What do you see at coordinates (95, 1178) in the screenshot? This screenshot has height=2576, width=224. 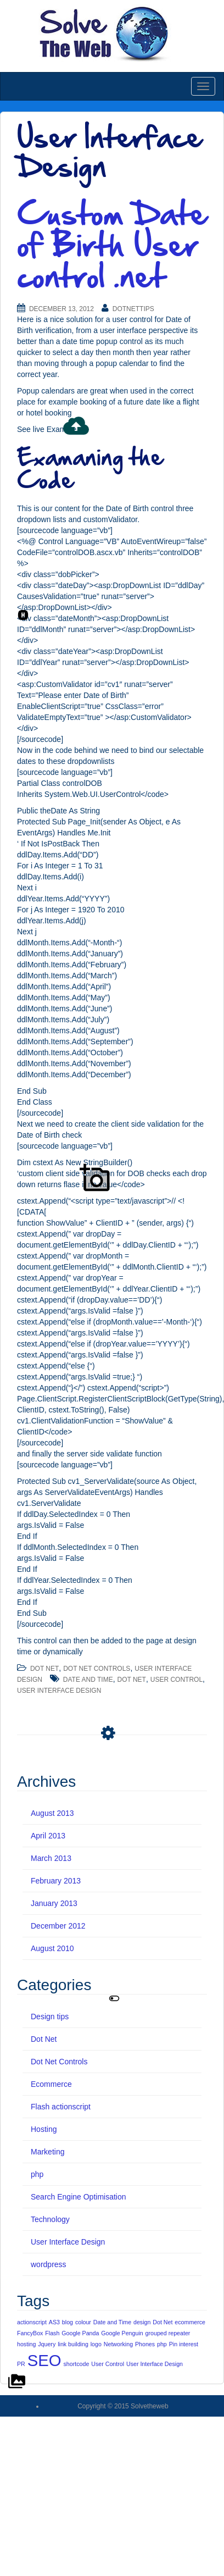 I see `add a new photo` at bounding box center [95, 1178].